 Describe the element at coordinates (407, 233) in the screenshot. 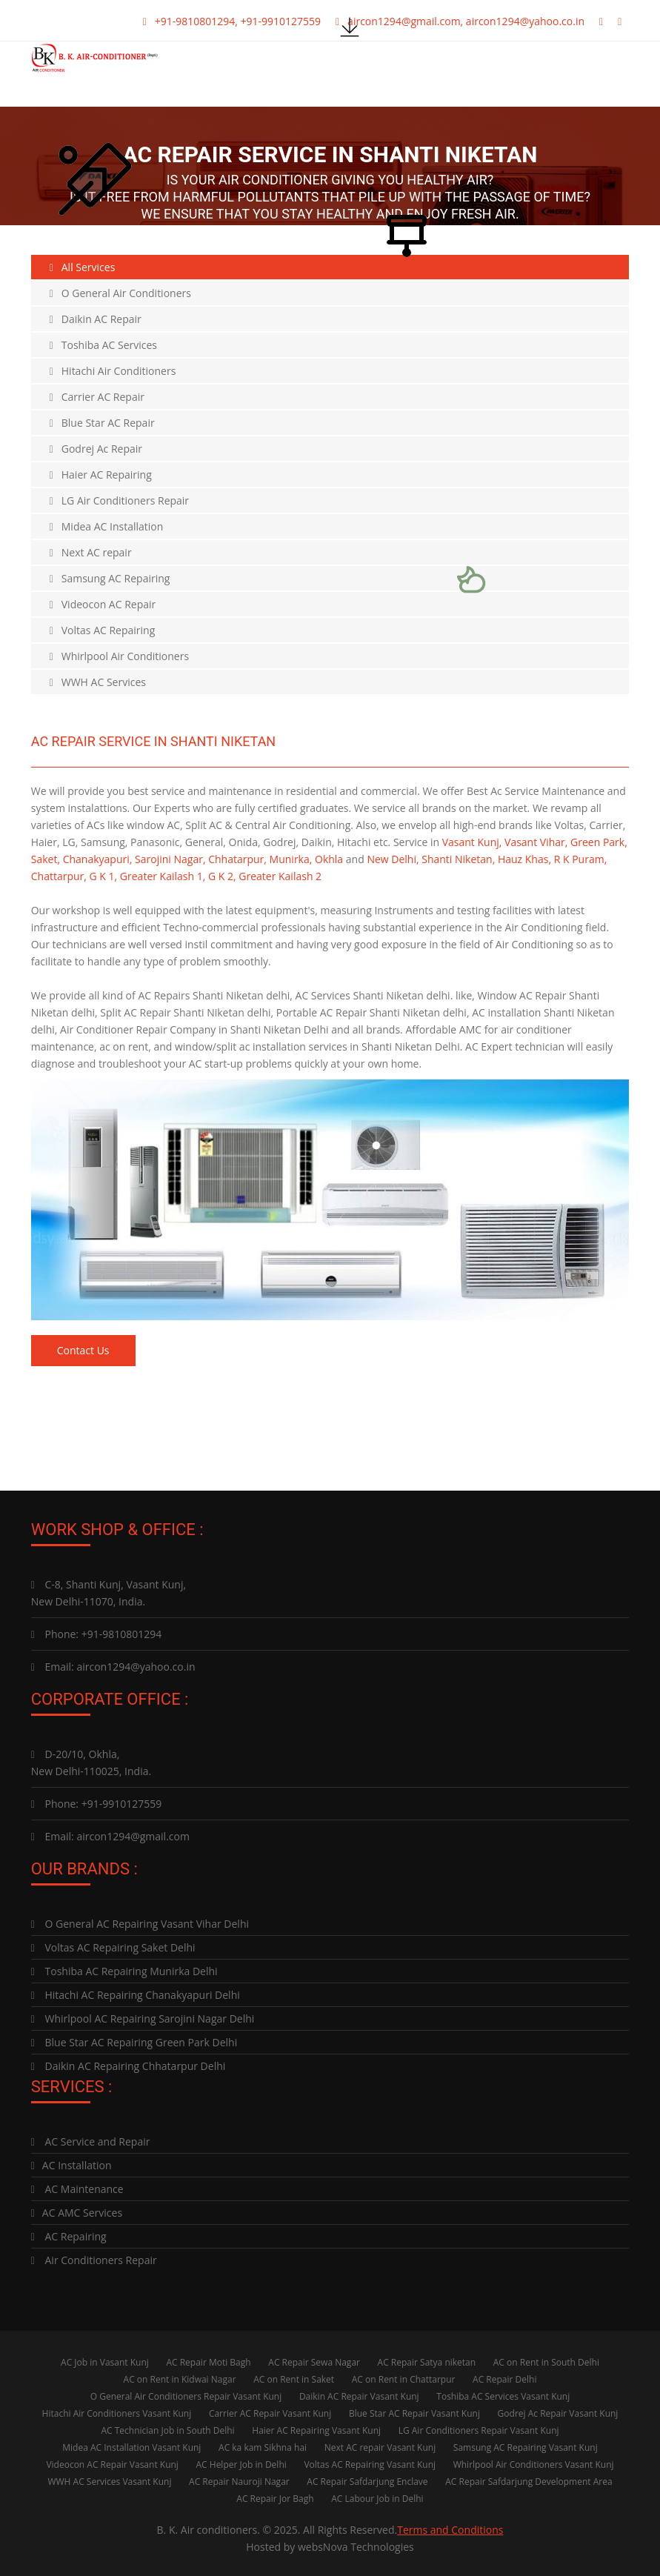

I see `start a presentation or slideshow` at that location.